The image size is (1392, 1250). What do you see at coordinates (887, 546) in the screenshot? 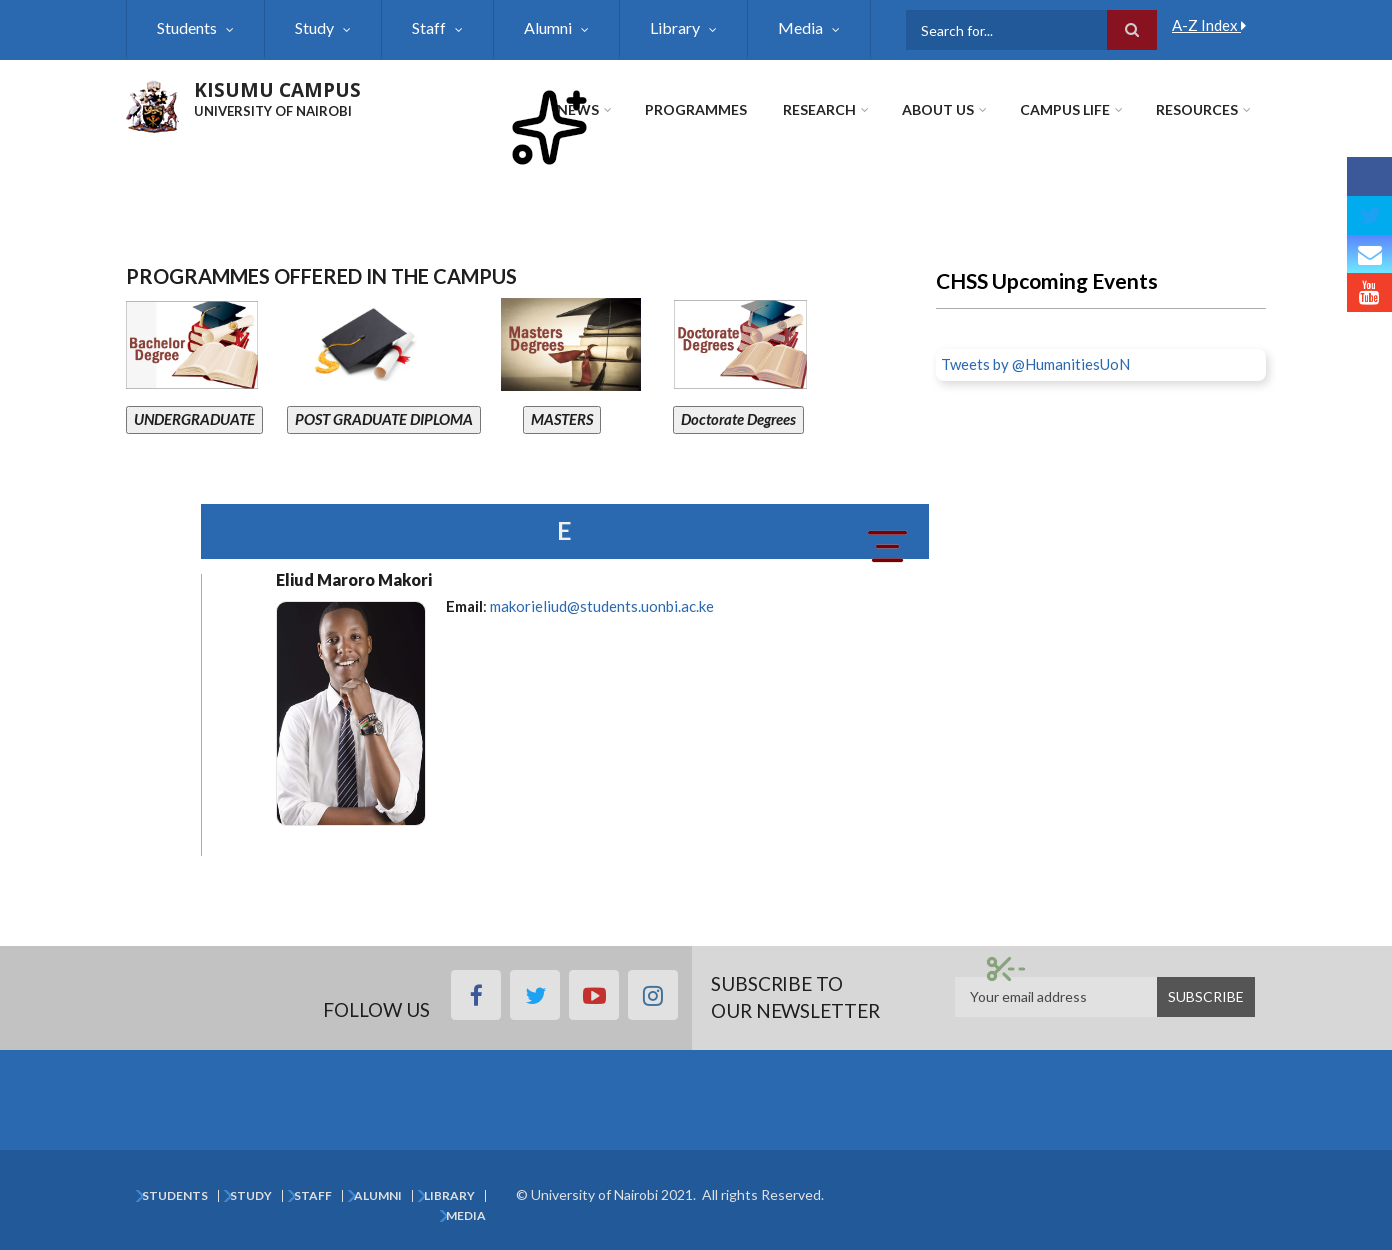
I see `center align text` at bounding box center [887, 546].